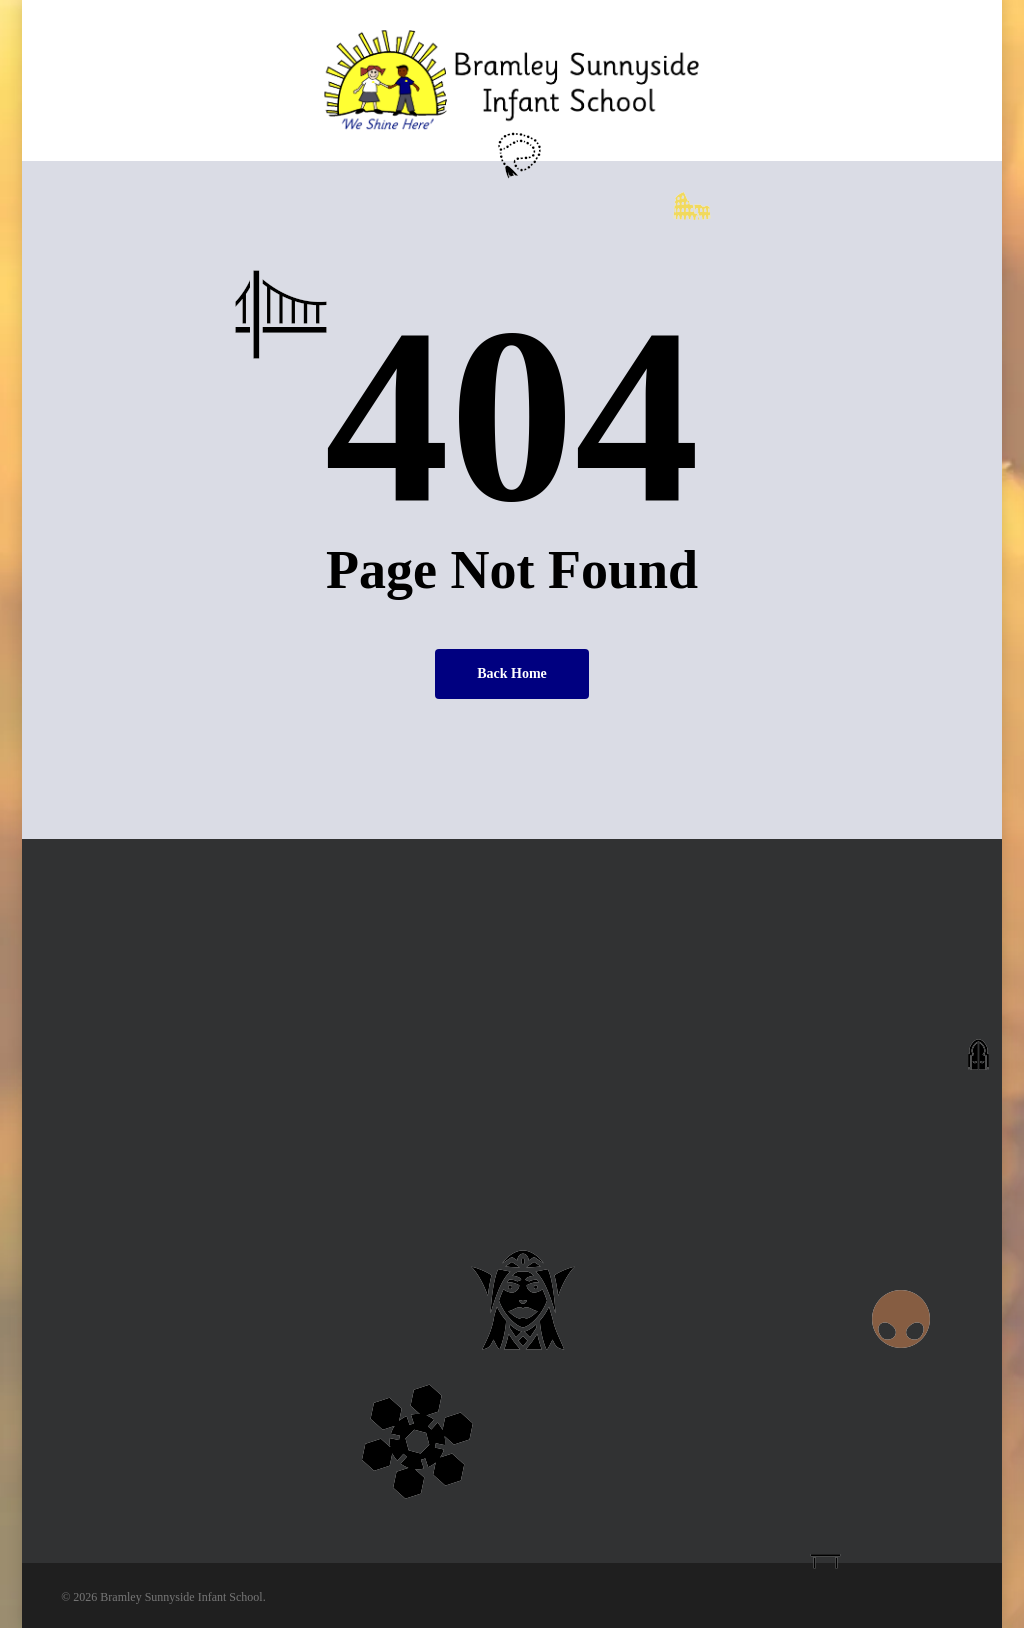  What do you see at coordinates (281, 313) in the screenshot?
I see `view bridge or infrastructure locations` at bounding box center [281, 313].